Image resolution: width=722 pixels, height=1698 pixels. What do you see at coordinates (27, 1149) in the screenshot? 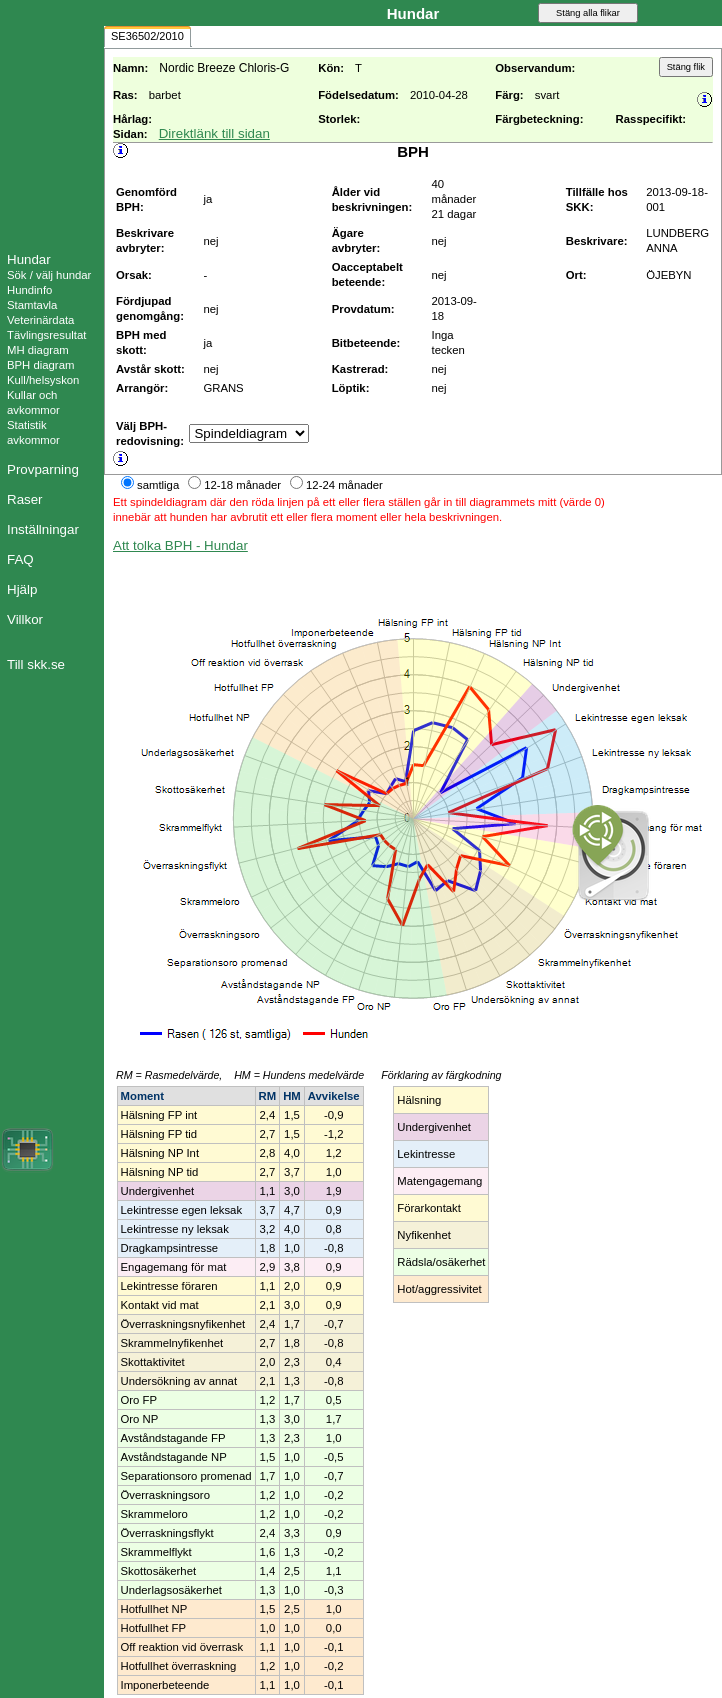
I see `open jockey hardware monitoring app` at bounding box center [27, 1149].